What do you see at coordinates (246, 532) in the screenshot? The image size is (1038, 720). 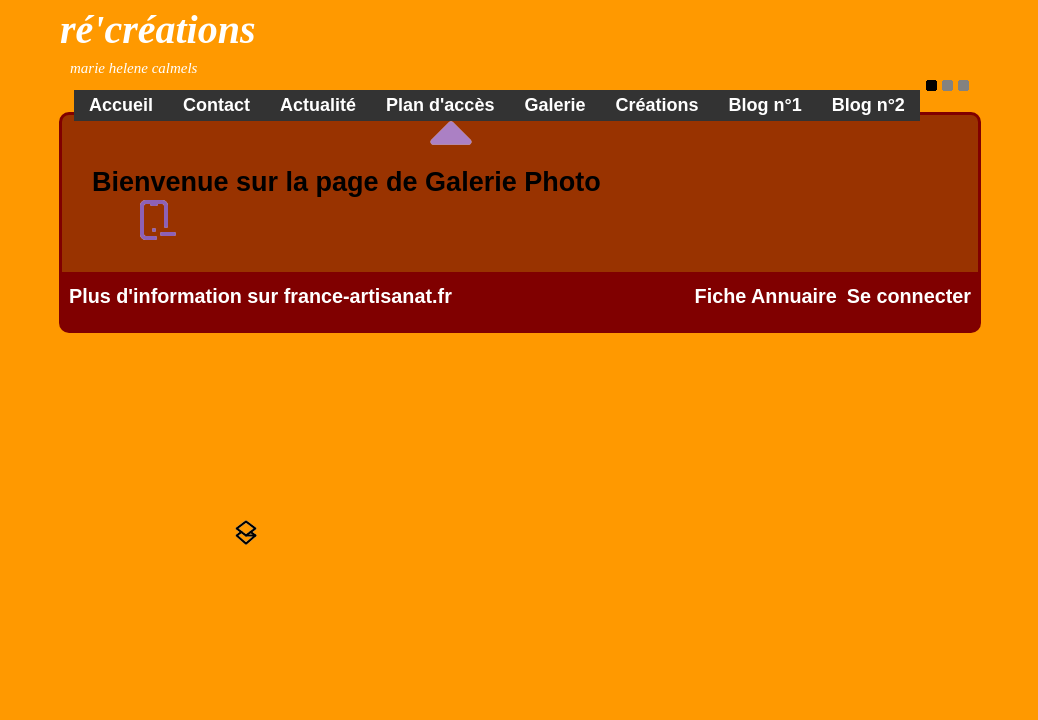 I see `open superhuman email app` at bounding box center [246, 532].